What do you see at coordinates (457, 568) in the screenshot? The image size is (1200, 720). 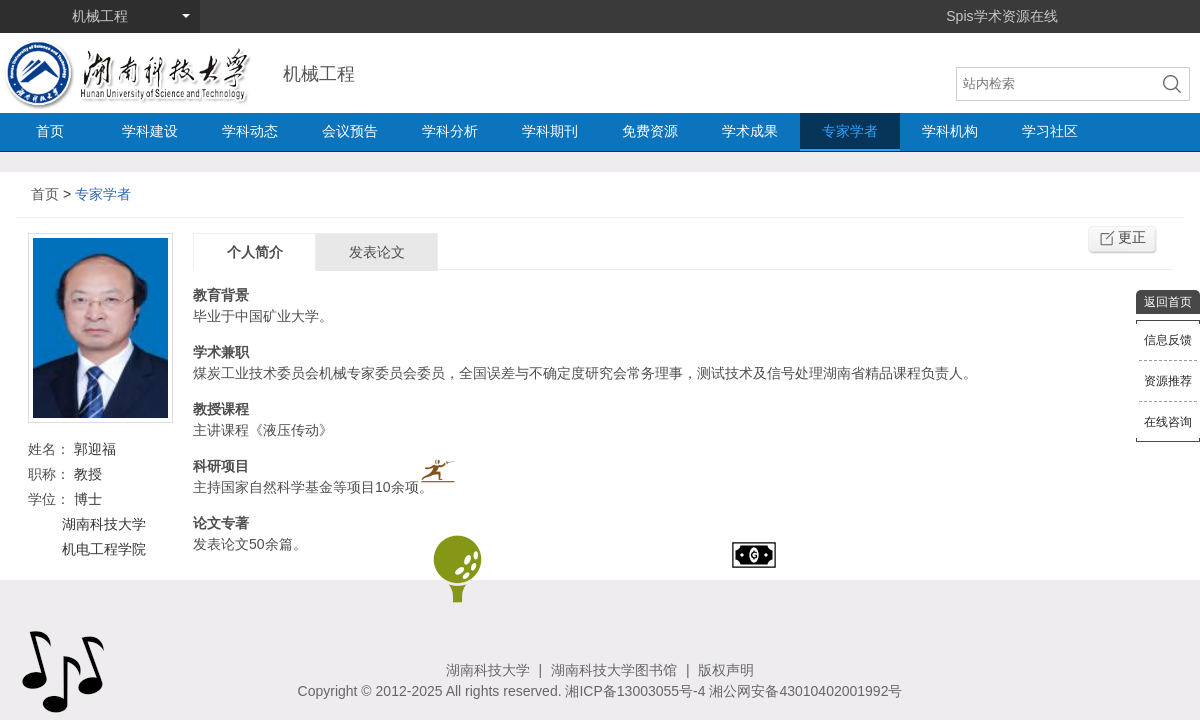 I see `access golf game or mini-golf feature` at bounding box center [457, 568].